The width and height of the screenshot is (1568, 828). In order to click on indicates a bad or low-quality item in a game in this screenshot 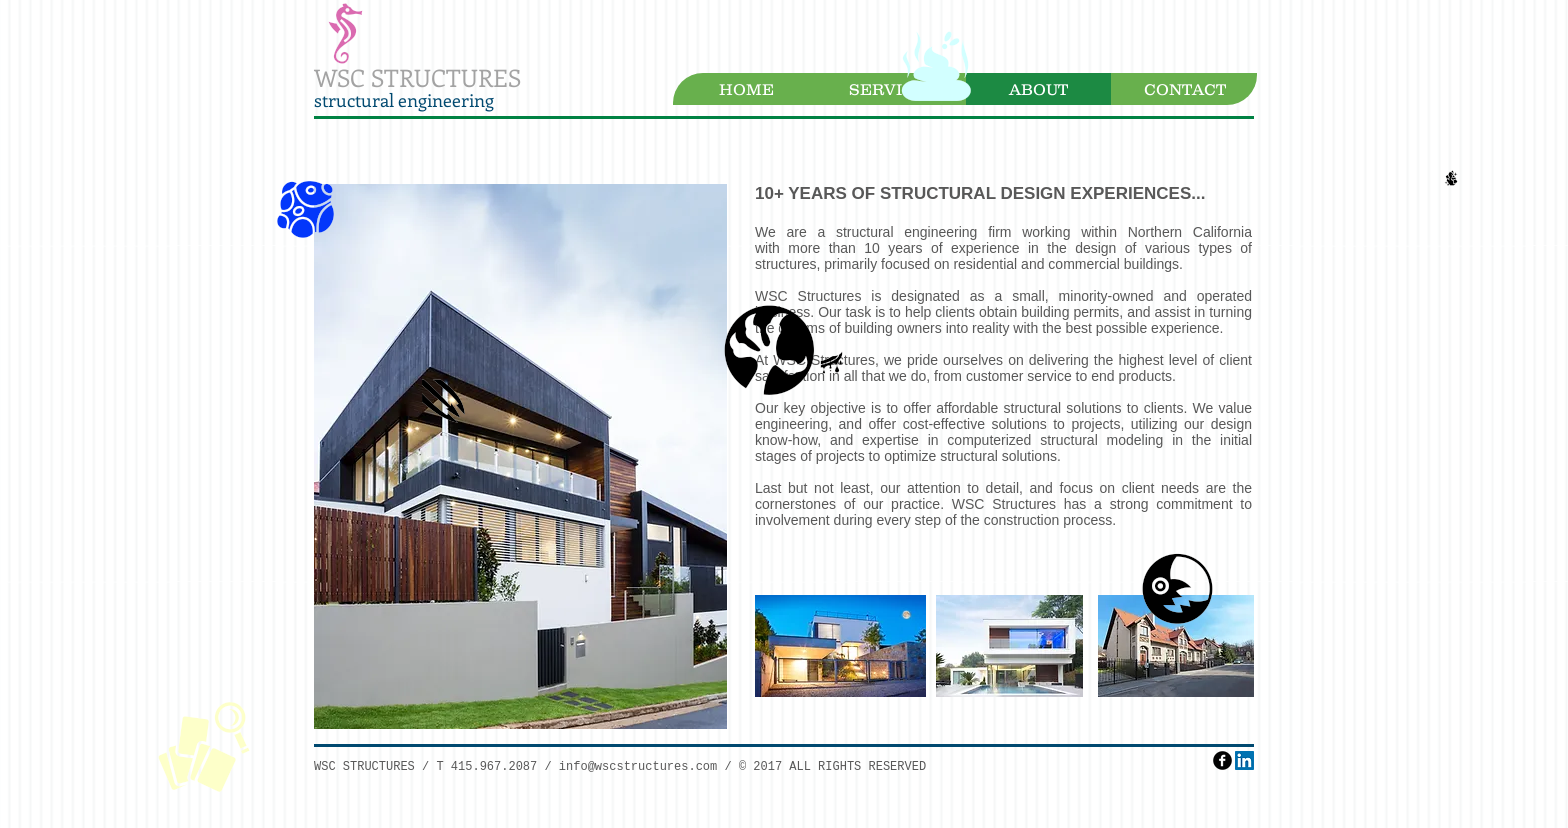, I will do `click(936, 66)`.